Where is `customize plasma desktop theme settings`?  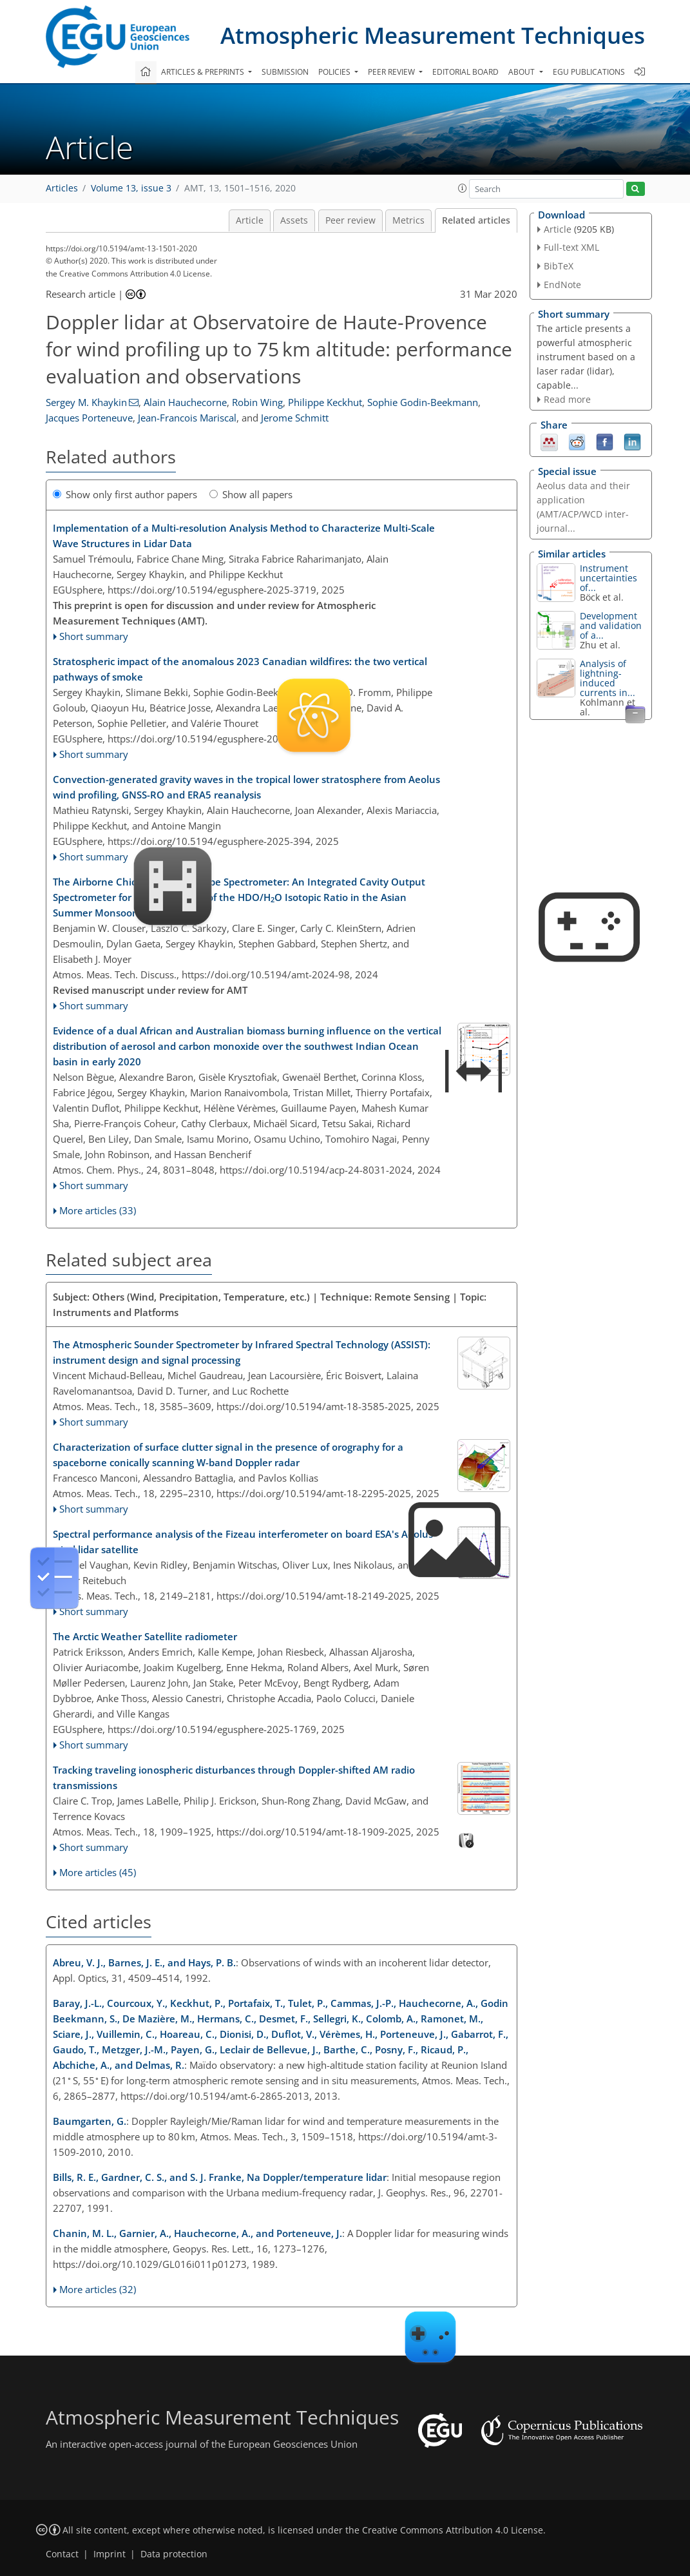
customize plasma desktop theme settings is located at coordinates (466, 1840).